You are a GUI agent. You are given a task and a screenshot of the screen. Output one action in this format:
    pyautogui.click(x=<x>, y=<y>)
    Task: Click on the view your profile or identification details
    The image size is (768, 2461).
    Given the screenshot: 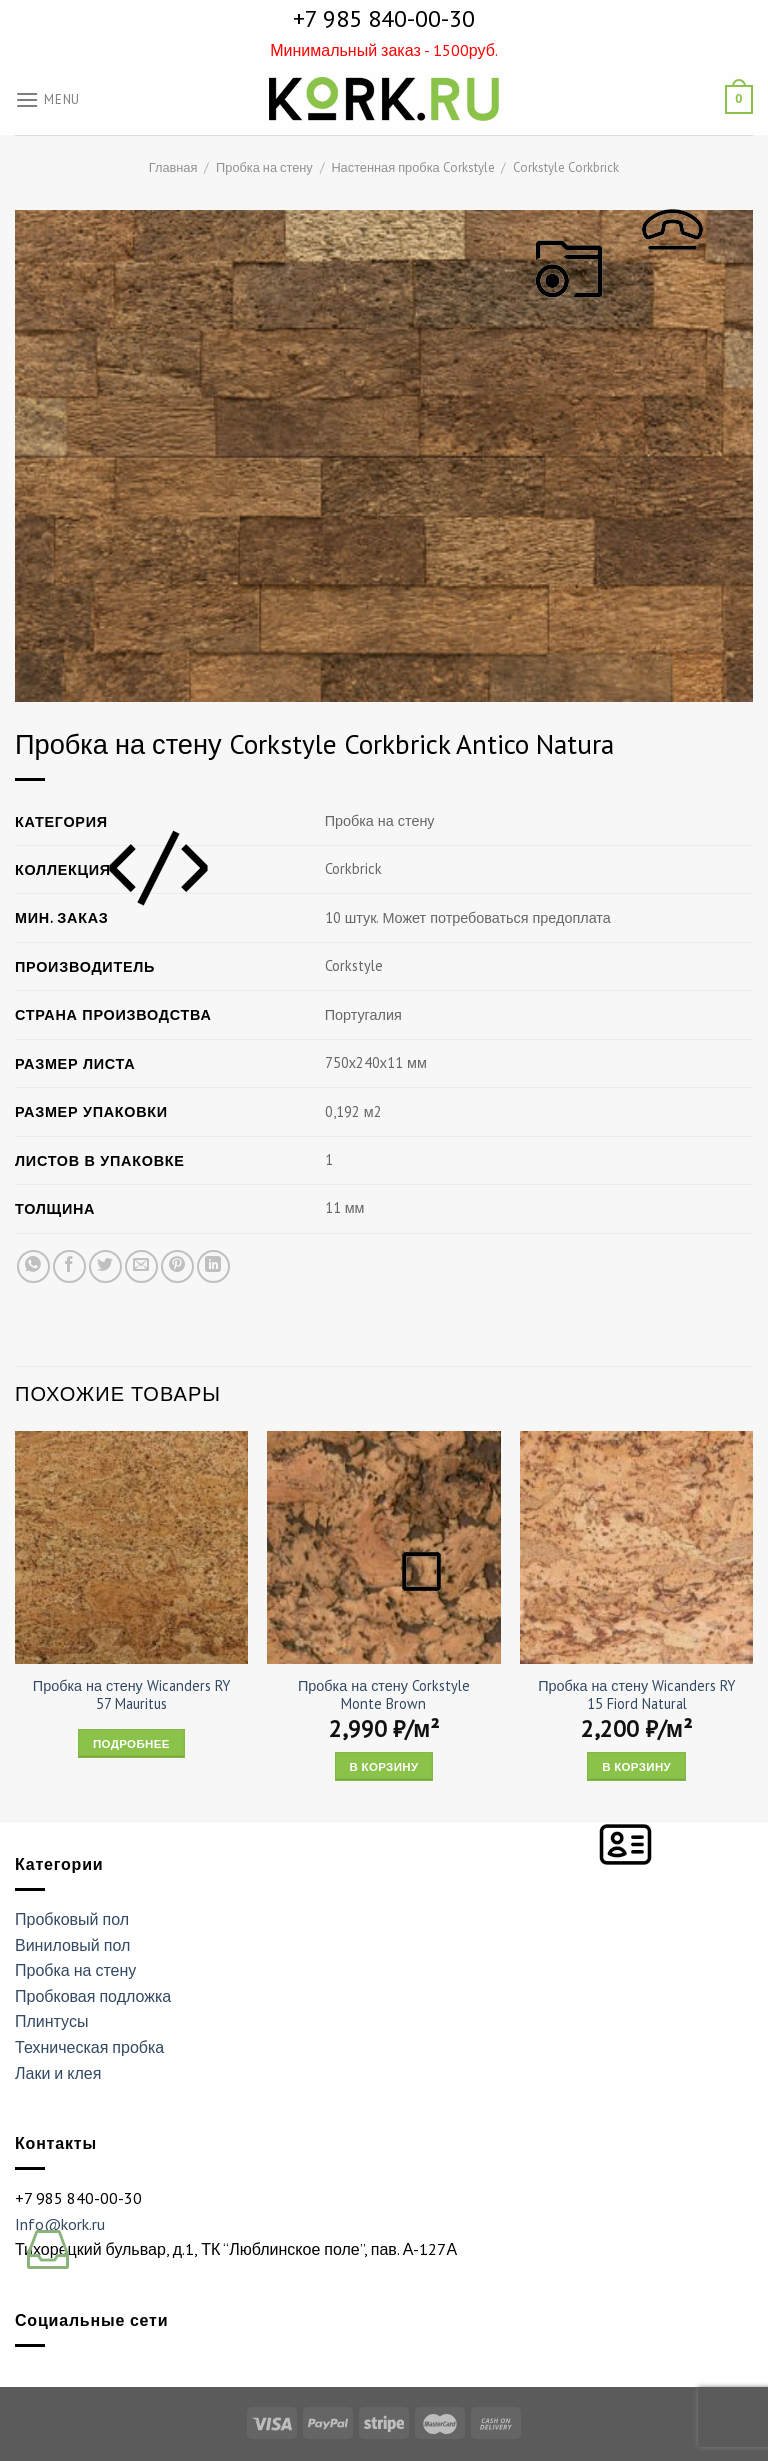 What is the action you would take?
    pyautogui.click(x=625, y=1844)
    